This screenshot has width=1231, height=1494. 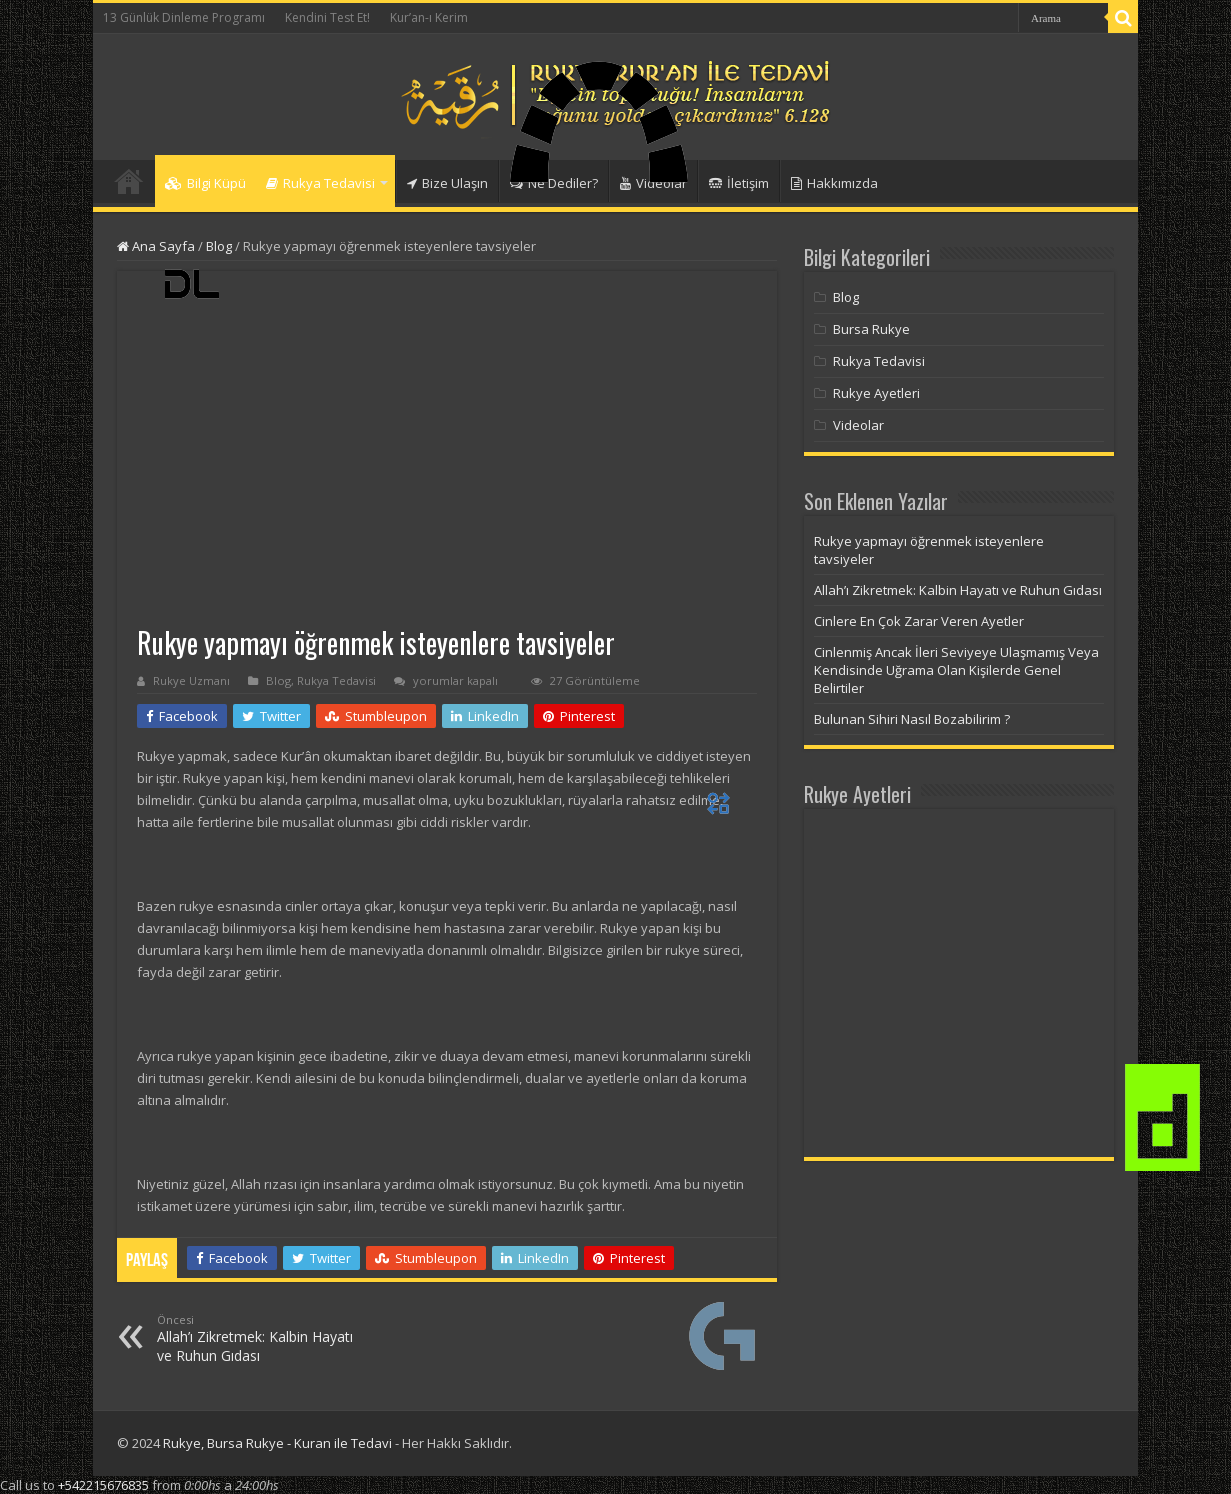 I want to click on containerd container runtime logo, so click(x=1162, y=1117).